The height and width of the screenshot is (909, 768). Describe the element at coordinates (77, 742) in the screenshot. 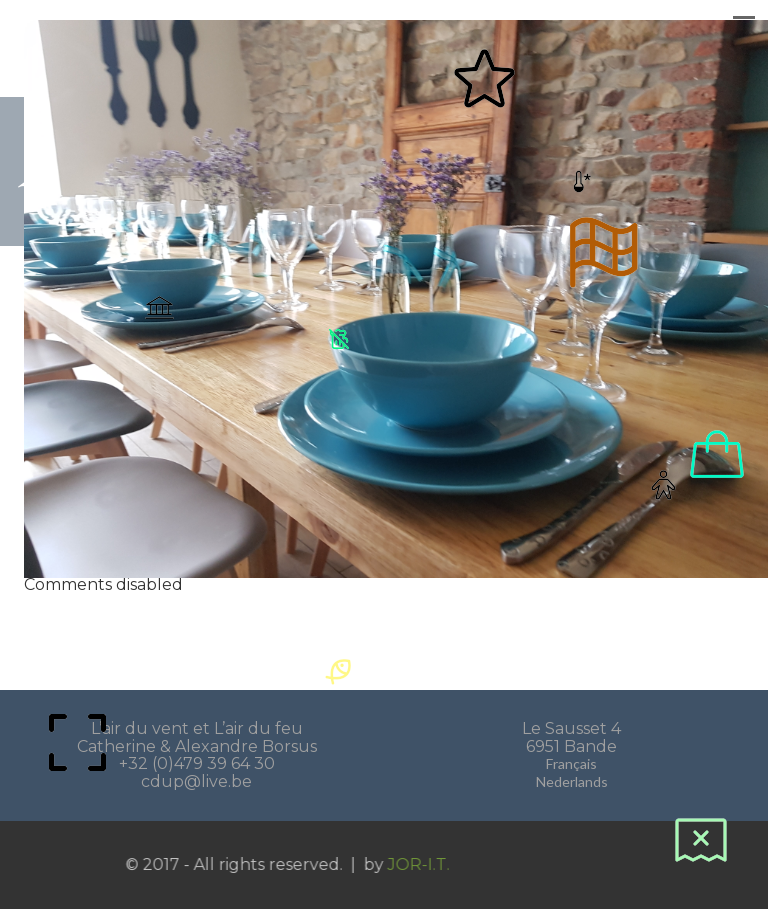

I see `expand to fullscreen mode` at that location.